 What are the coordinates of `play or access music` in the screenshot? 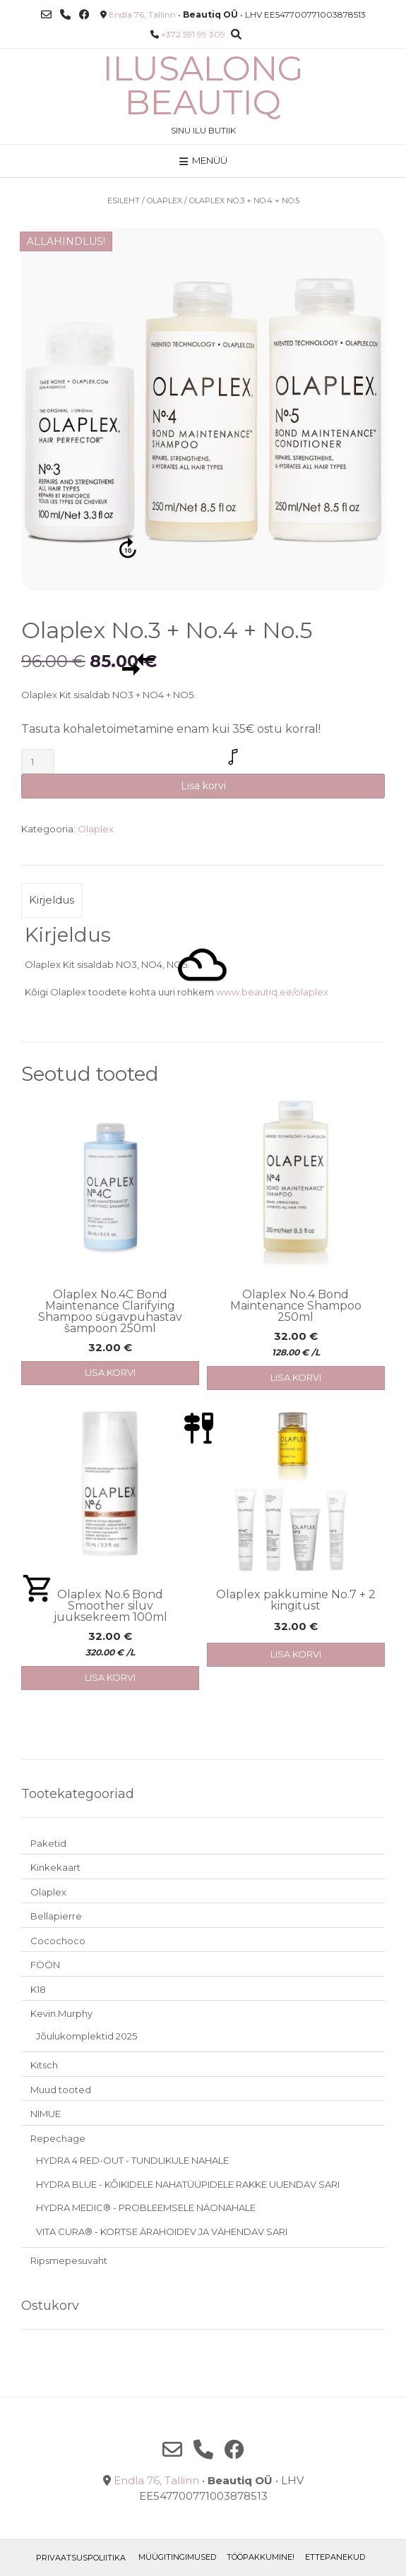 It's located at (233, 757).